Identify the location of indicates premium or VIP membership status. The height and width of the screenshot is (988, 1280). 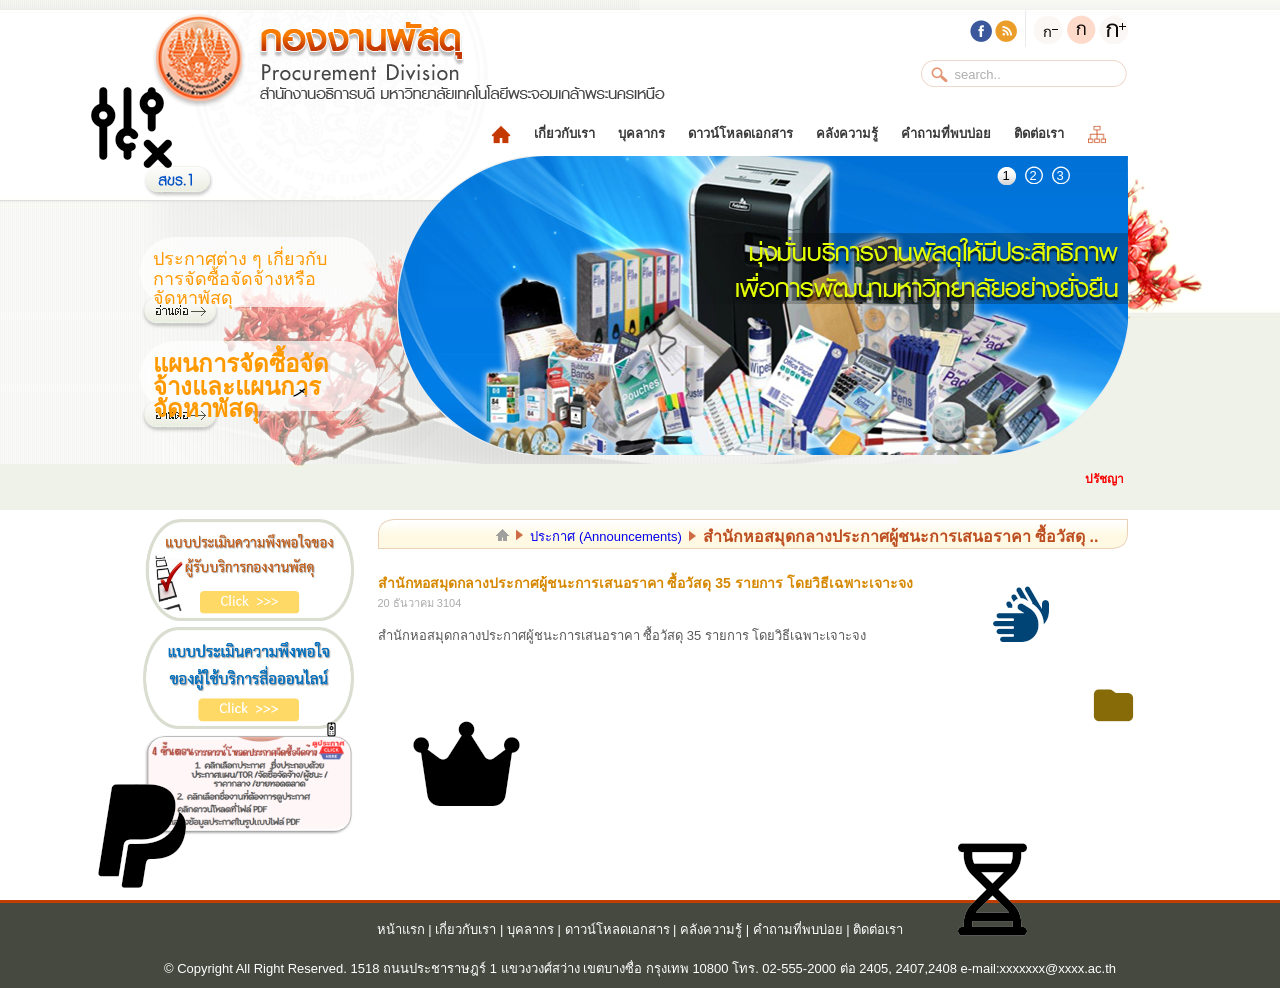
(466, 768).